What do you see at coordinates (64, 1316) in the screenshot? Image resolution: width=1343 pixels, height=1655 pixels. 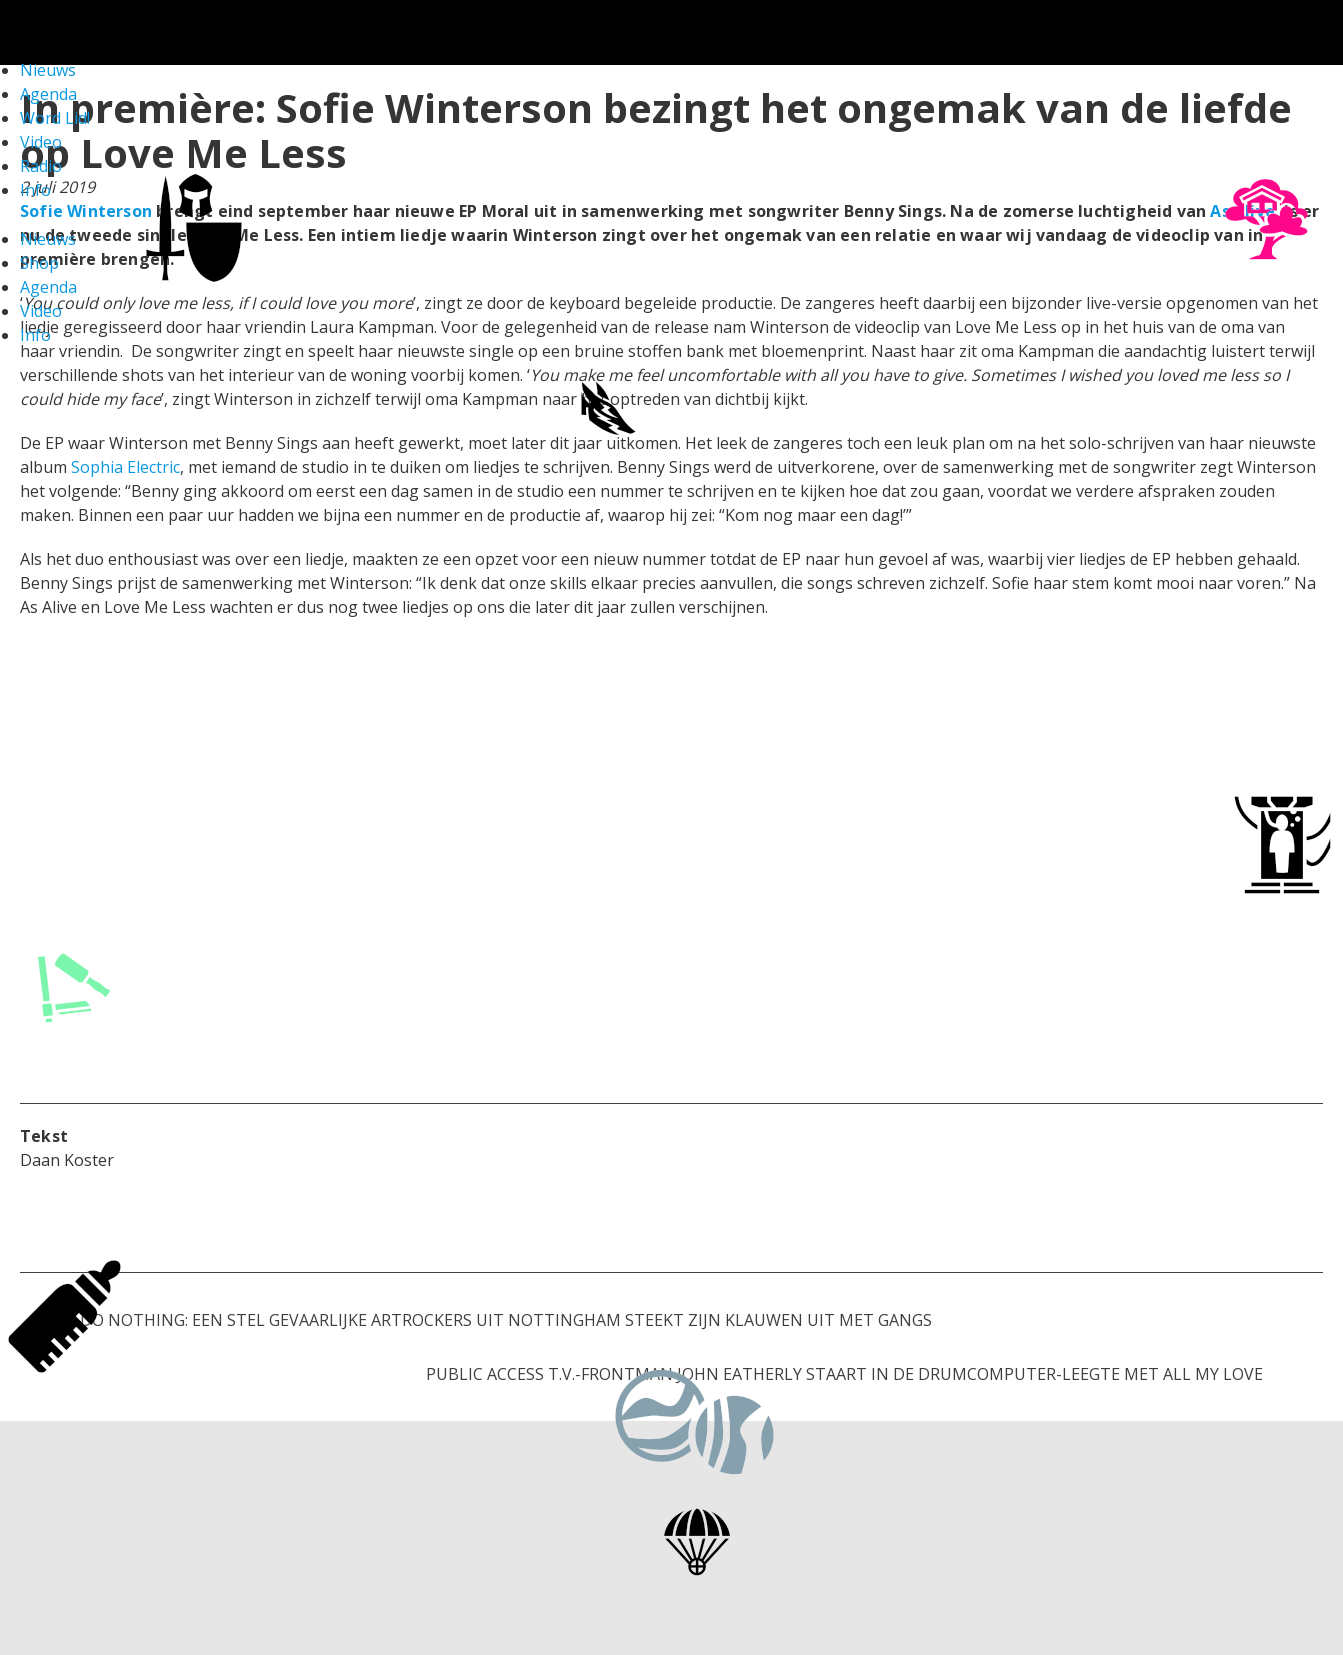 I see `track baby feeding schedule` at bounding box center [64, 1316].